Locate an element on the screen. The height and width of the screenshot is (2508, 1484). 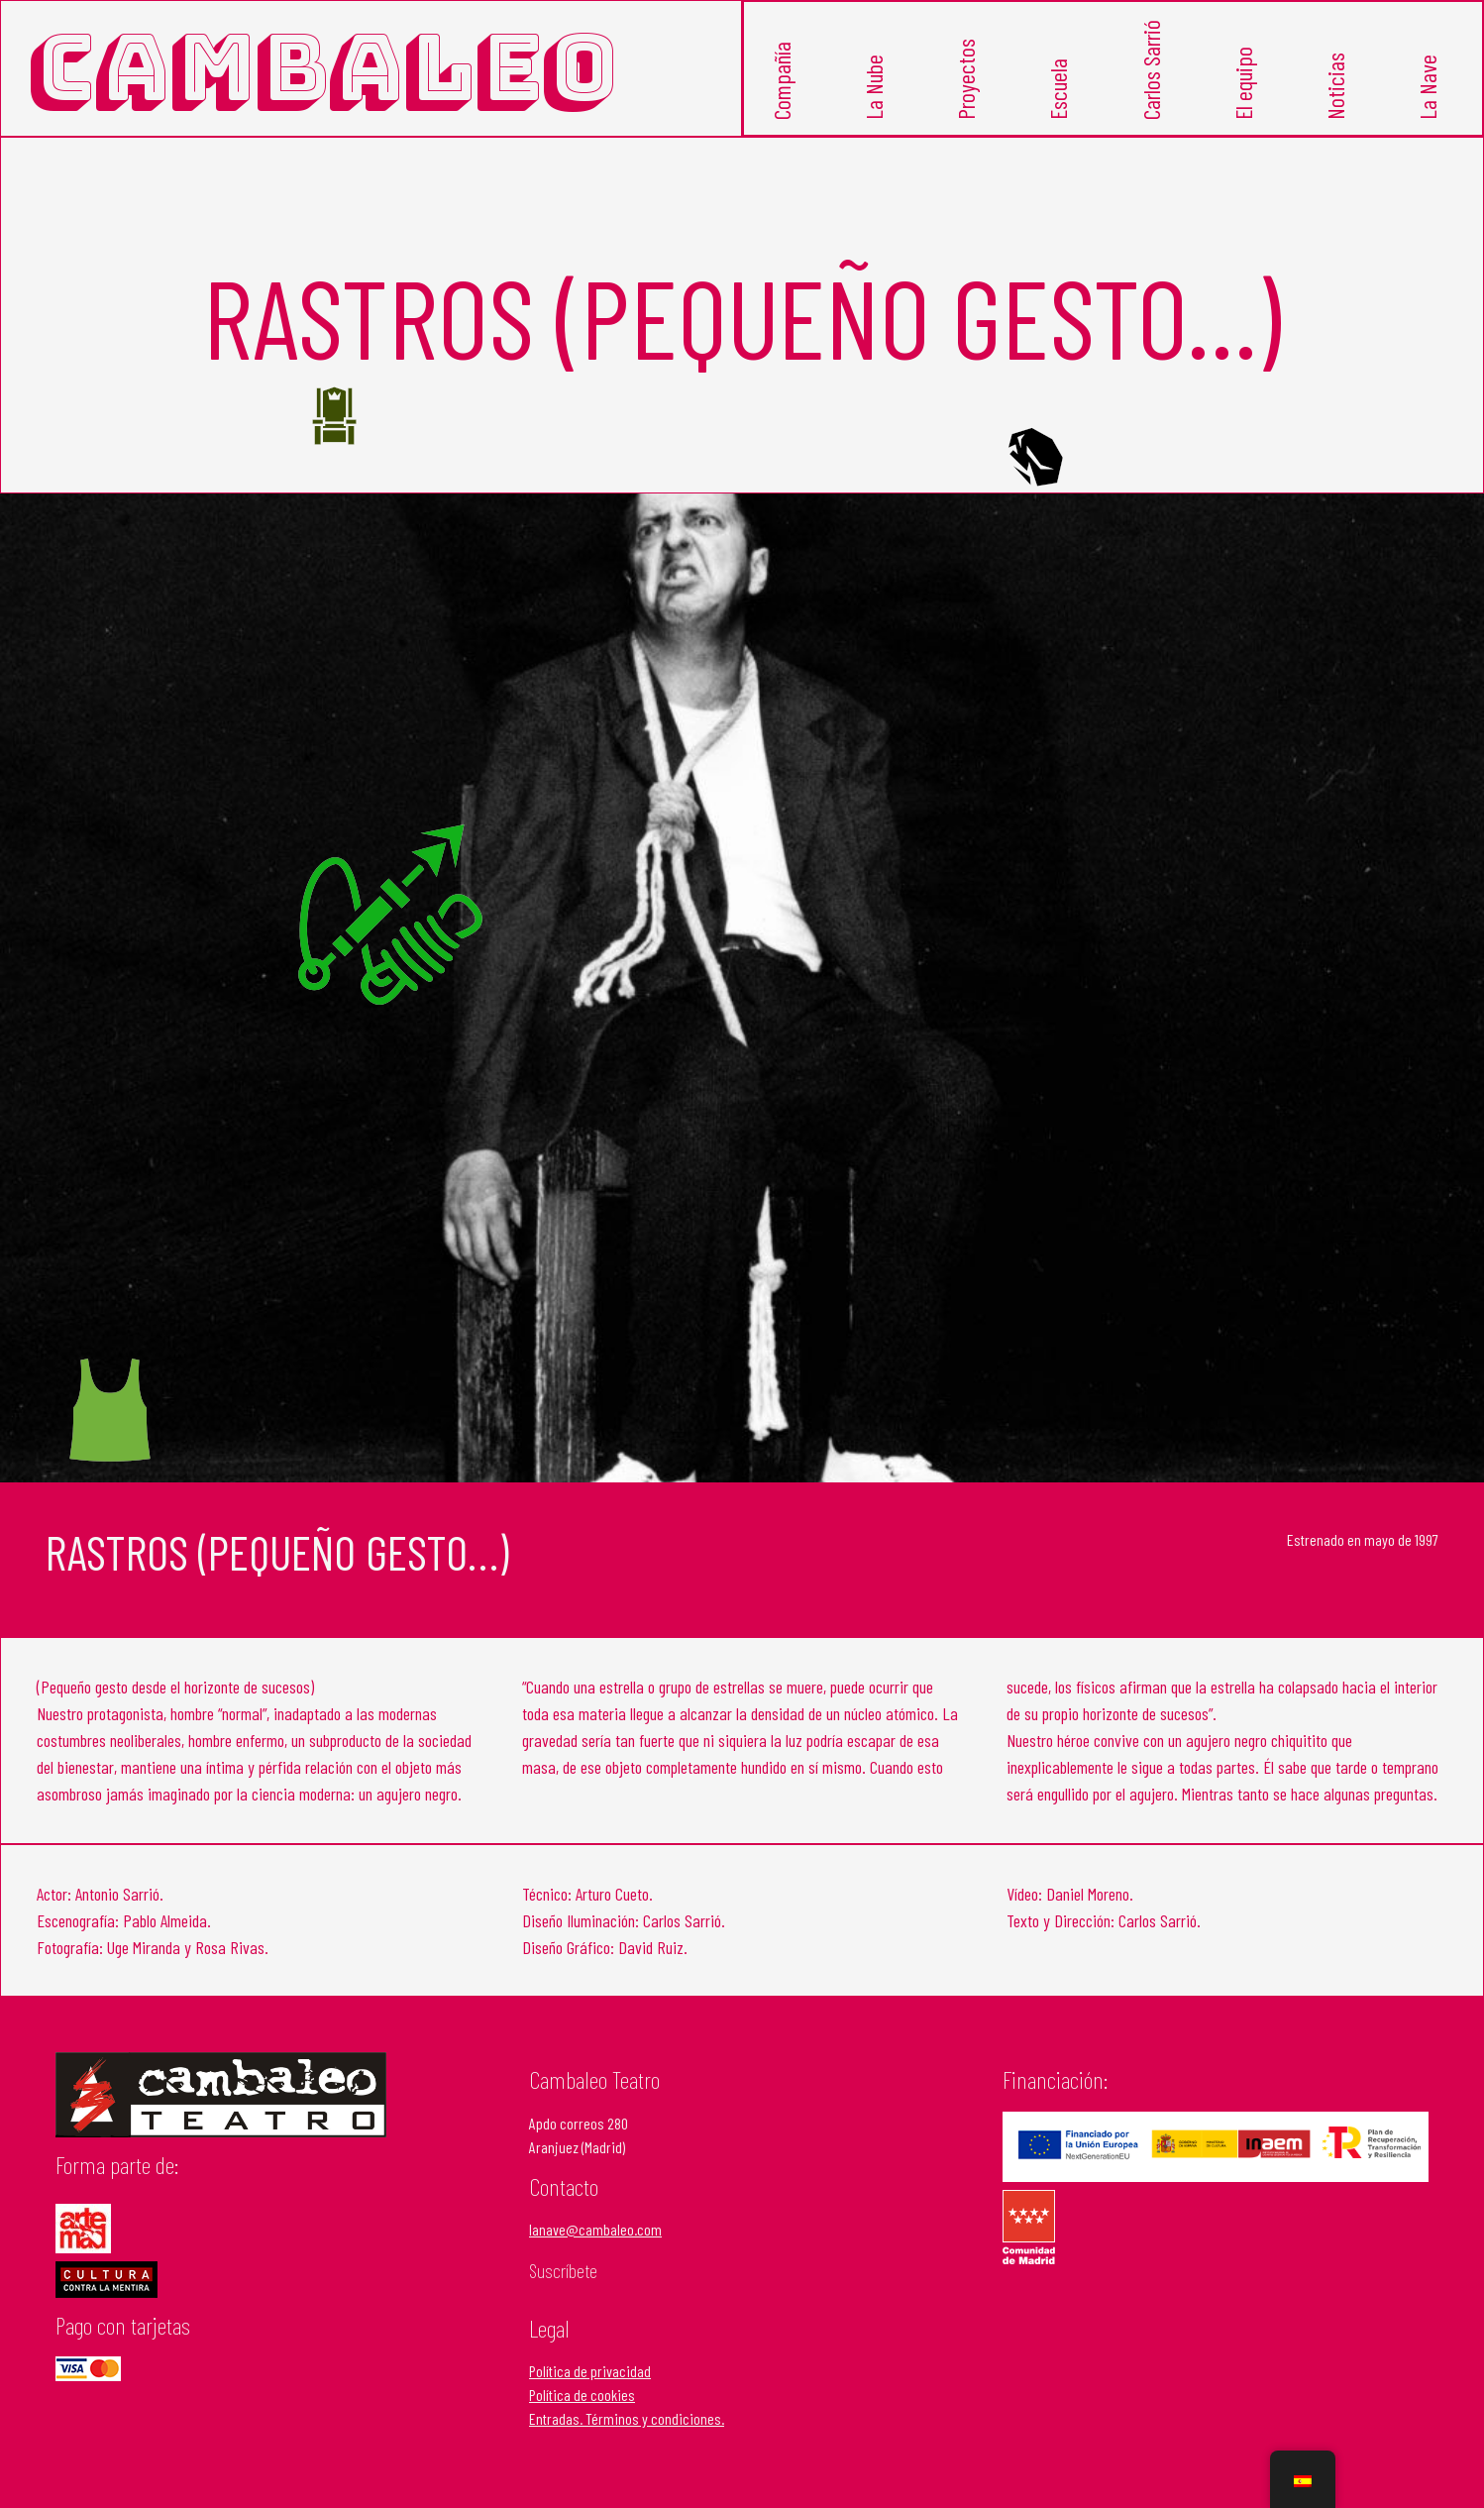
access throne room or royal court in game is located at coordinates (334, 415).